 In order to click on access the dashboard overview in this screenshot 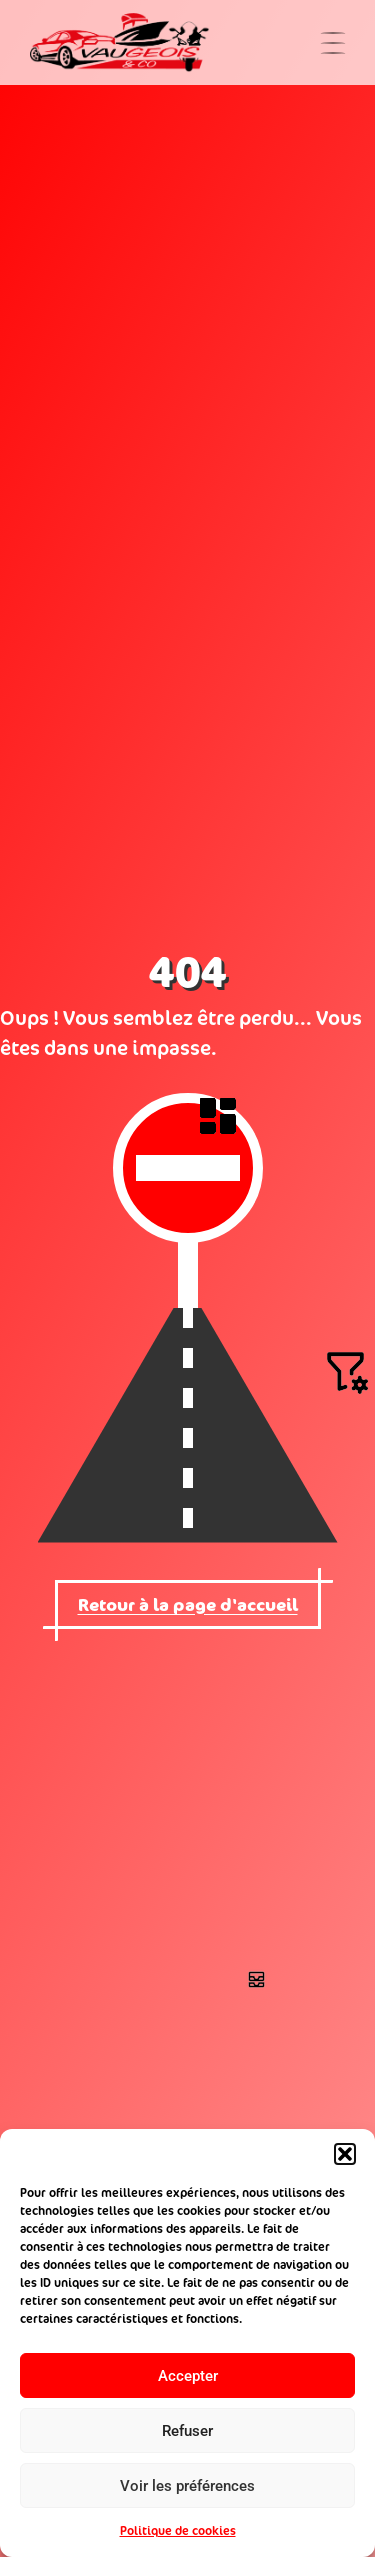, I will do `click(218, 1116)`.